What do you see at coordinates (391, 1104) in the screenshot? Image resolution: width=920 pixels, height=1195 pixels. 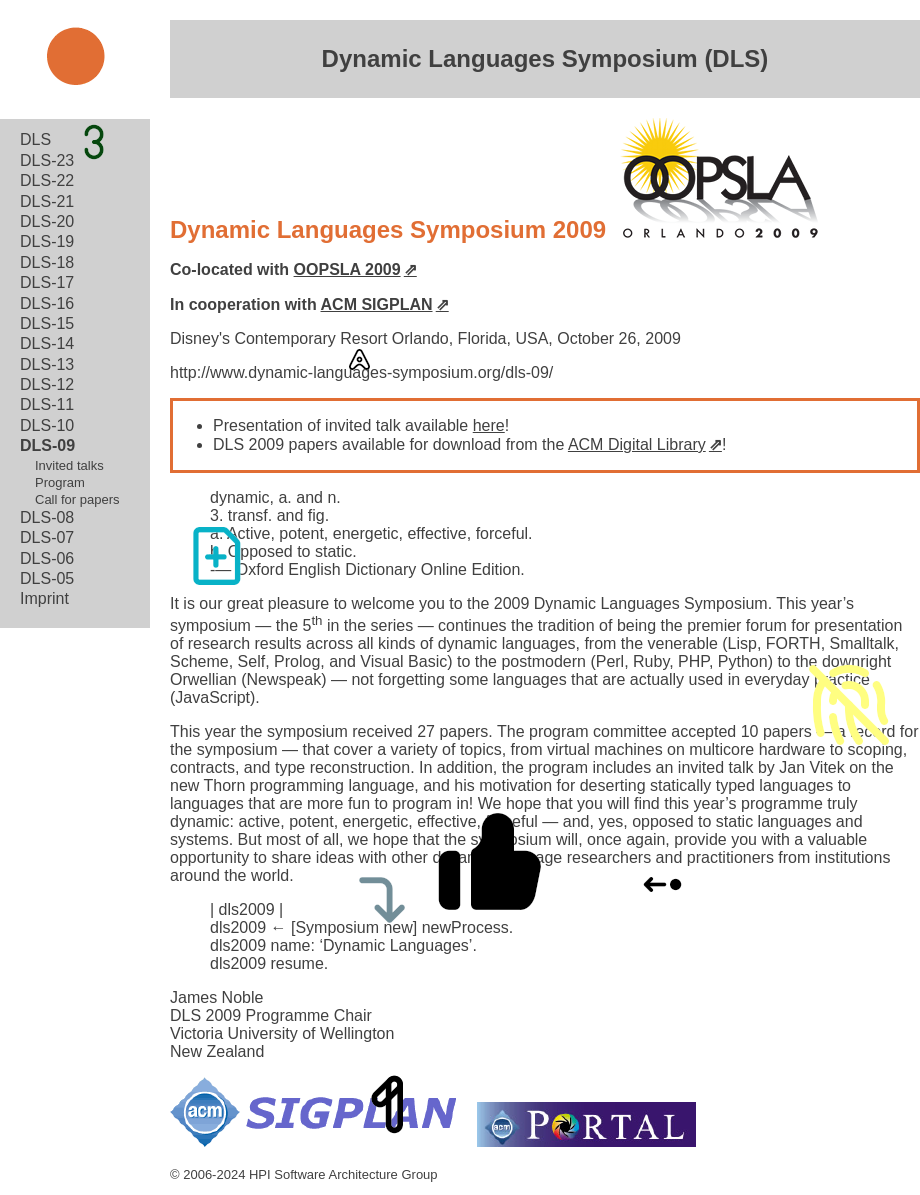 I see `access google one subscription settings` at bounding box center [391, 1104].